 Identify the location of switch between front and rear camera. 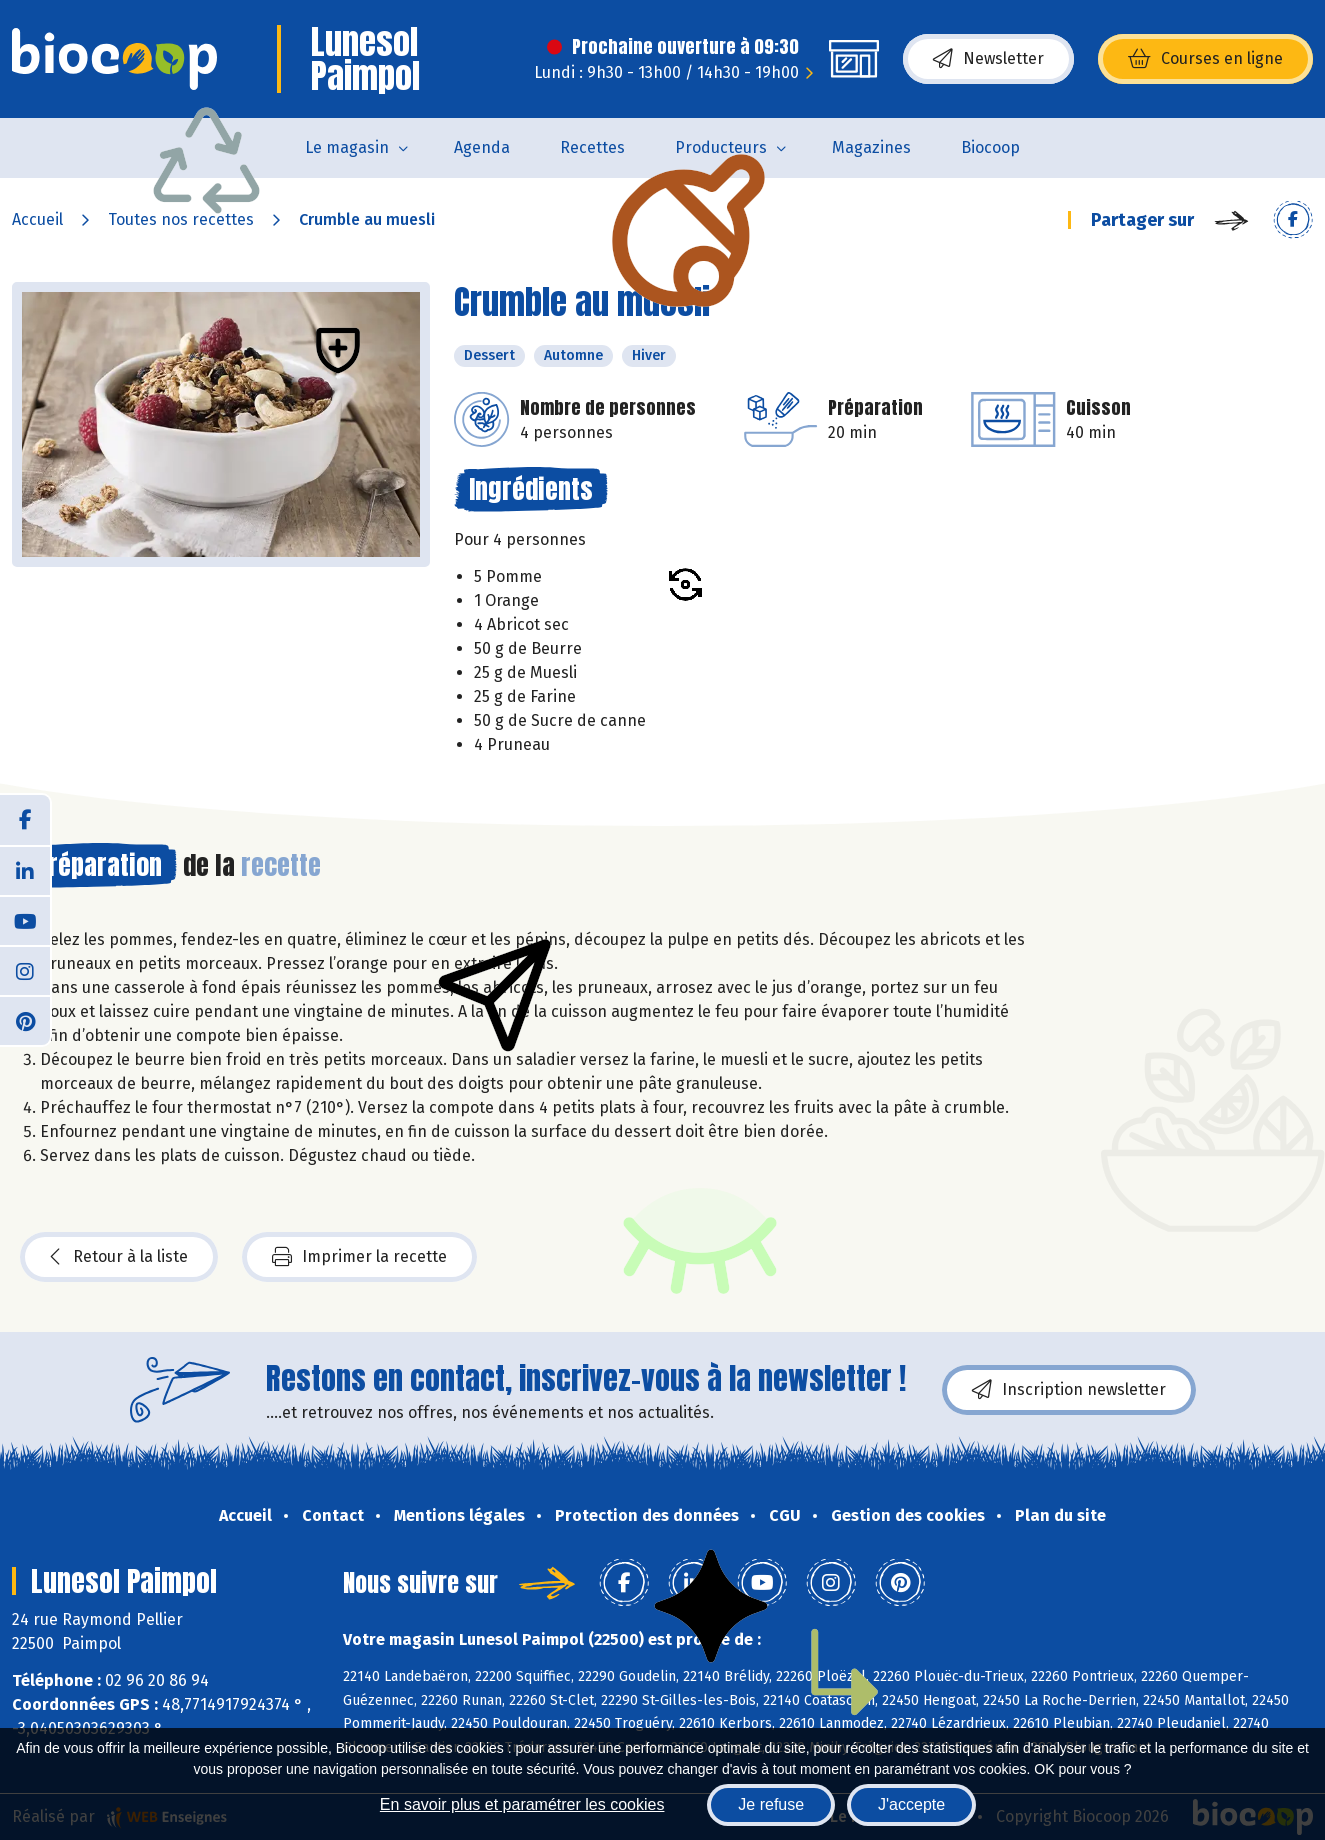
(685, 584).